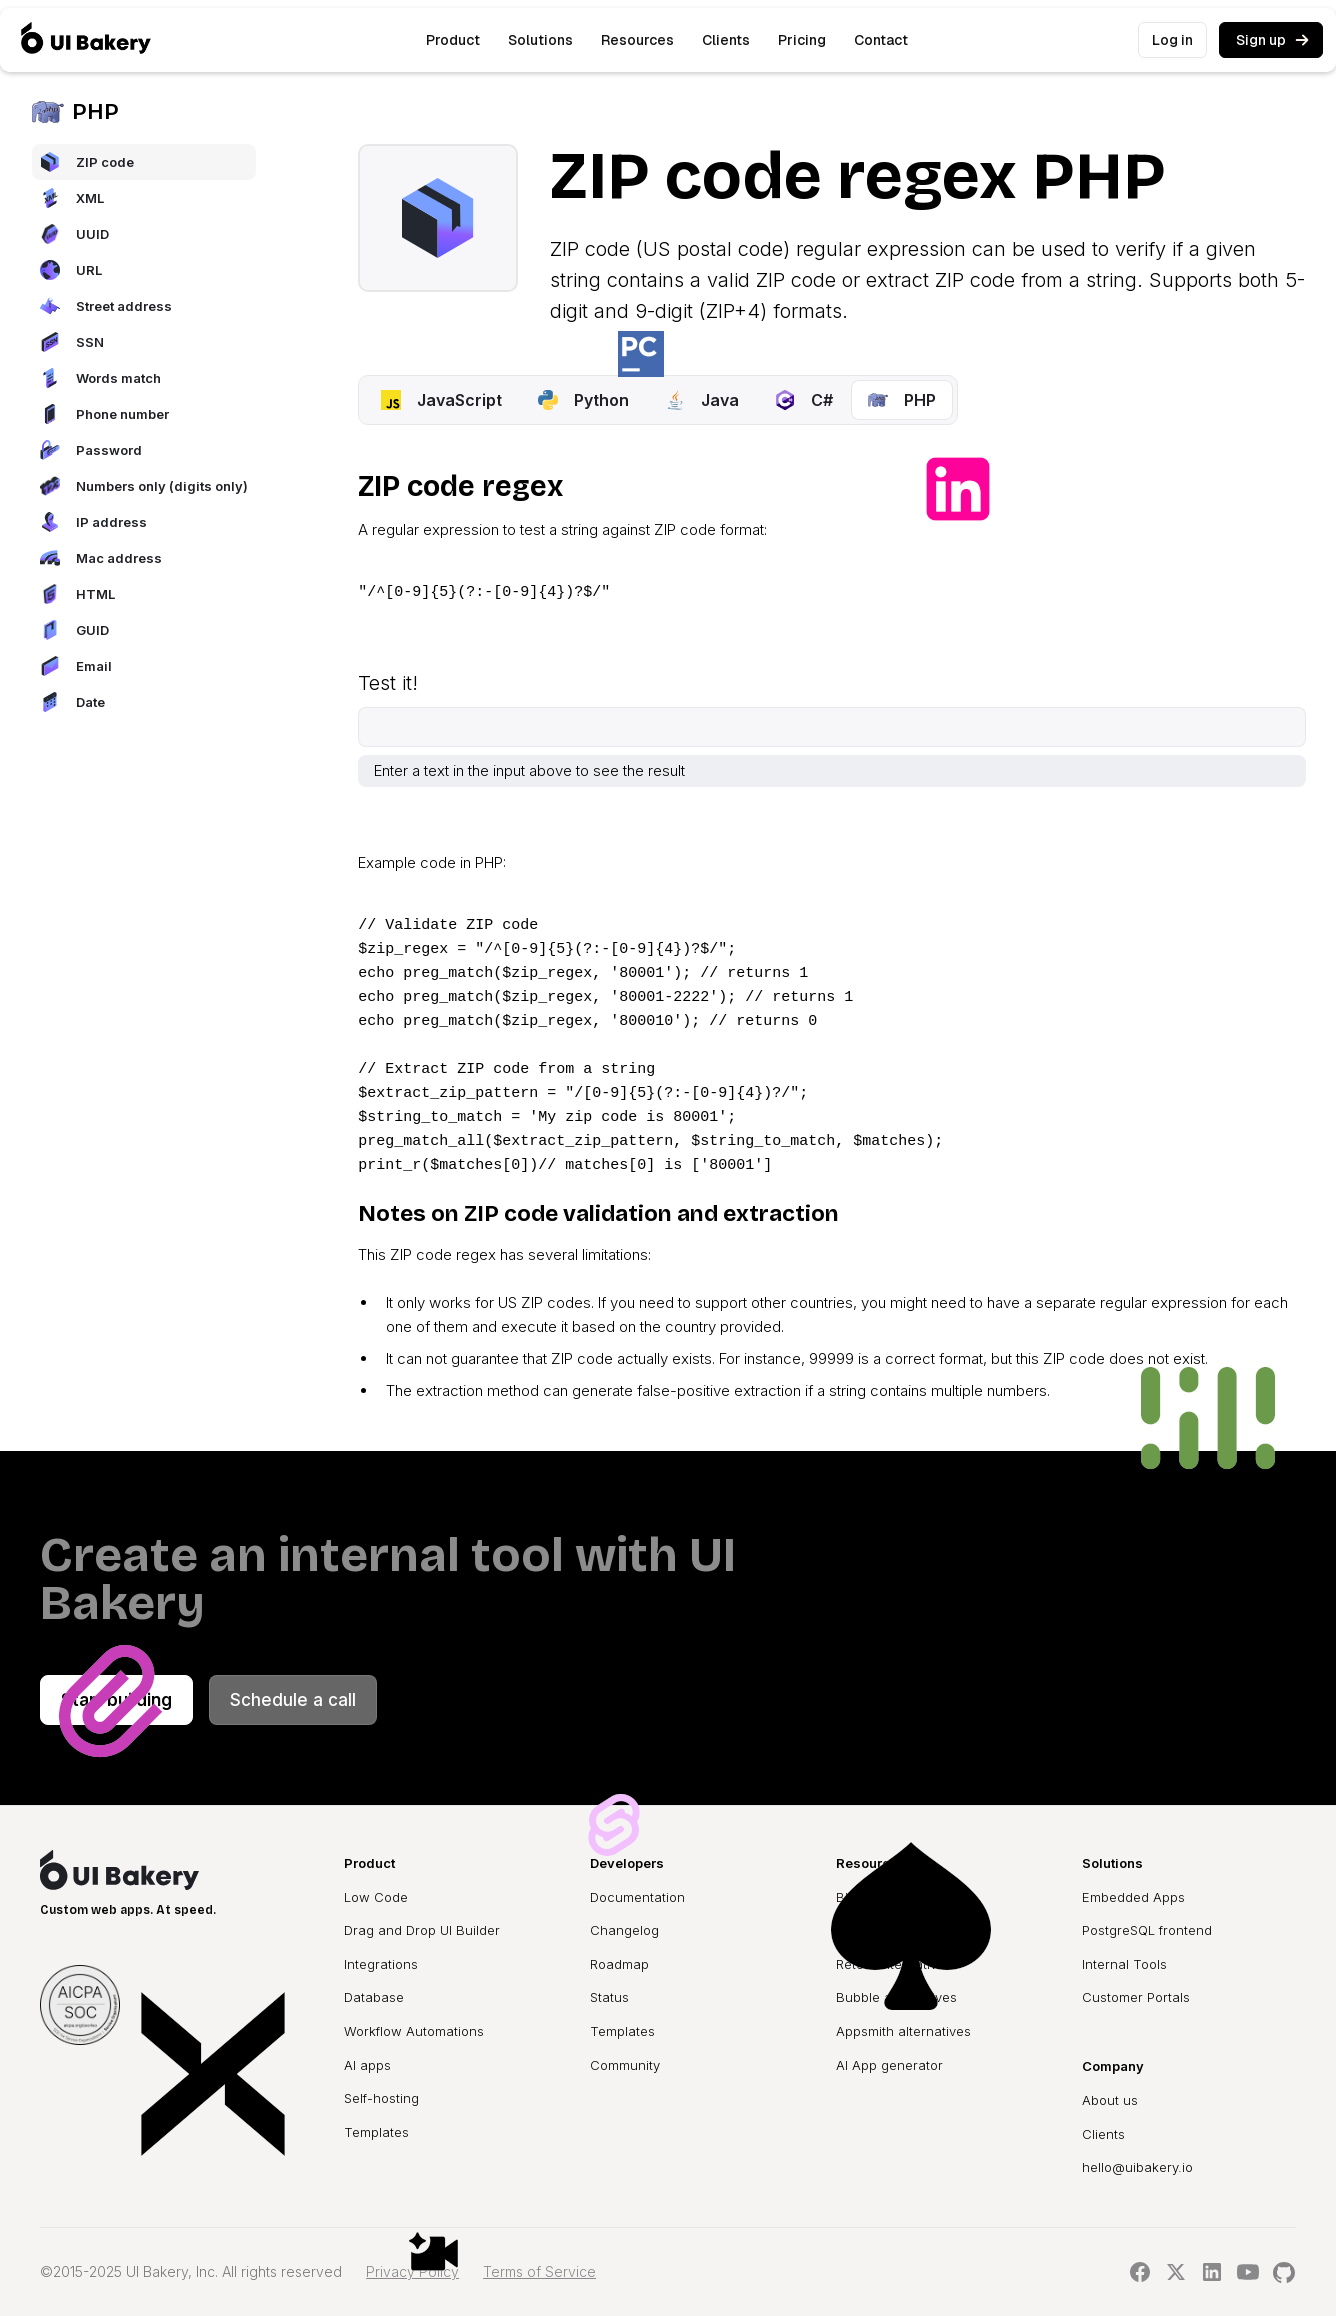 The image size is (1336, 2316). What do you see at coordinates (614, 1825) in the screenshot?
I see `svelte framework logo` at bounding box center [614, 1825].